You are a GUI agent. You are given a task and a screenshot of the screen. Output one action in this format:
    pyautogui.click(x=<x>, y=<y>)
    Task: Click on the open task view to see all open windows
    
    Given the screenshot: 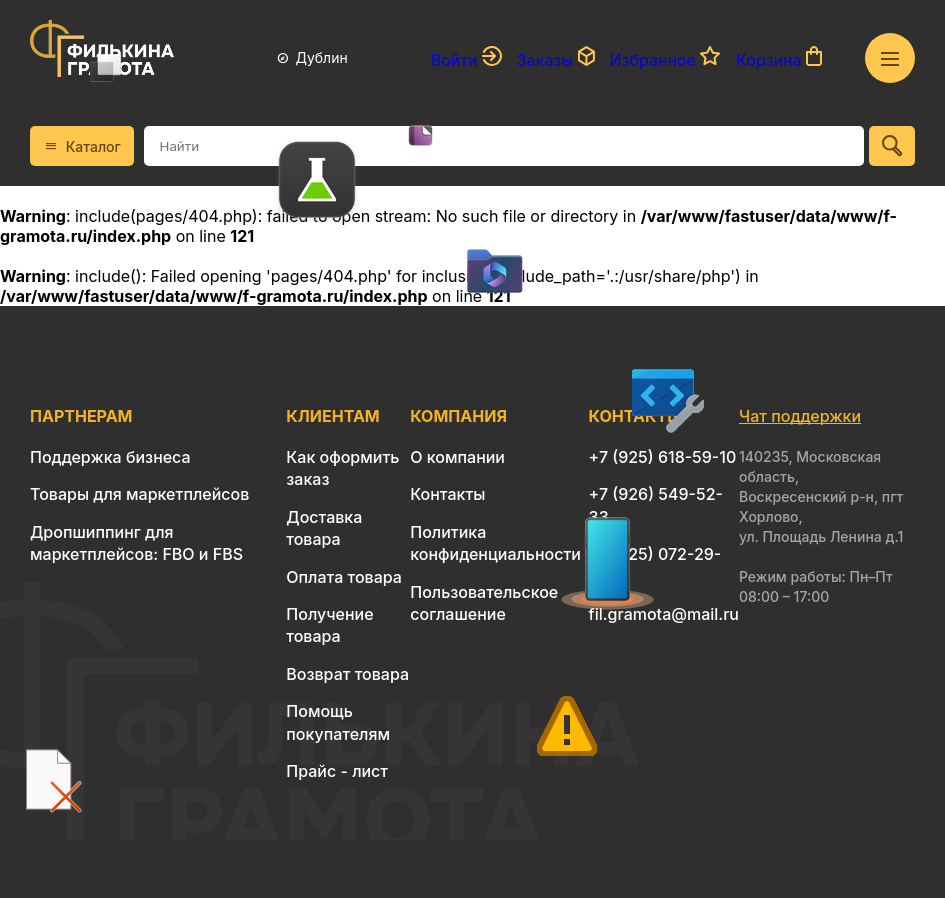 What is the action you would take?
    pyautogui.click(x=105, y=68)
    